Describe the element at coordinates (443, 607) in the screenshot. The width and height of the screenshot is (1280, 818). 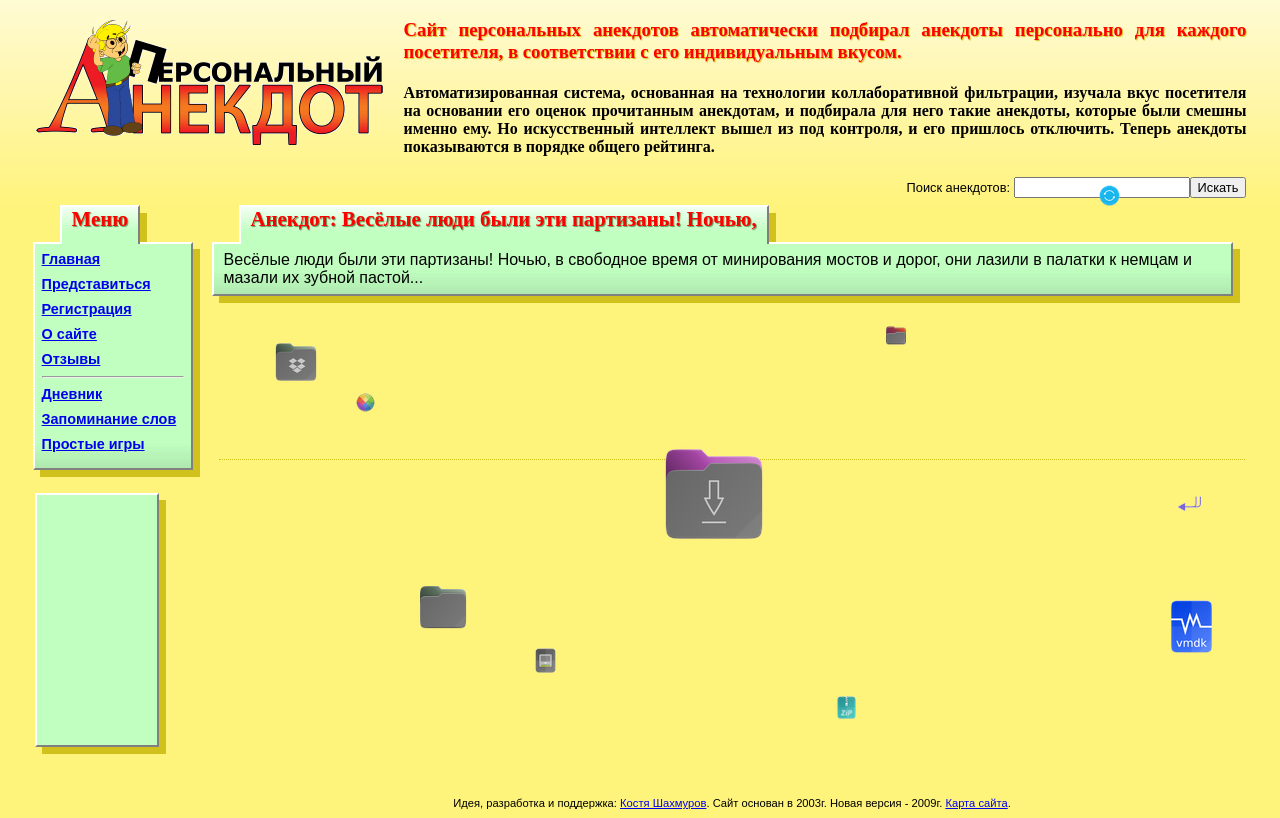
I see `open folder to view files` at that location.